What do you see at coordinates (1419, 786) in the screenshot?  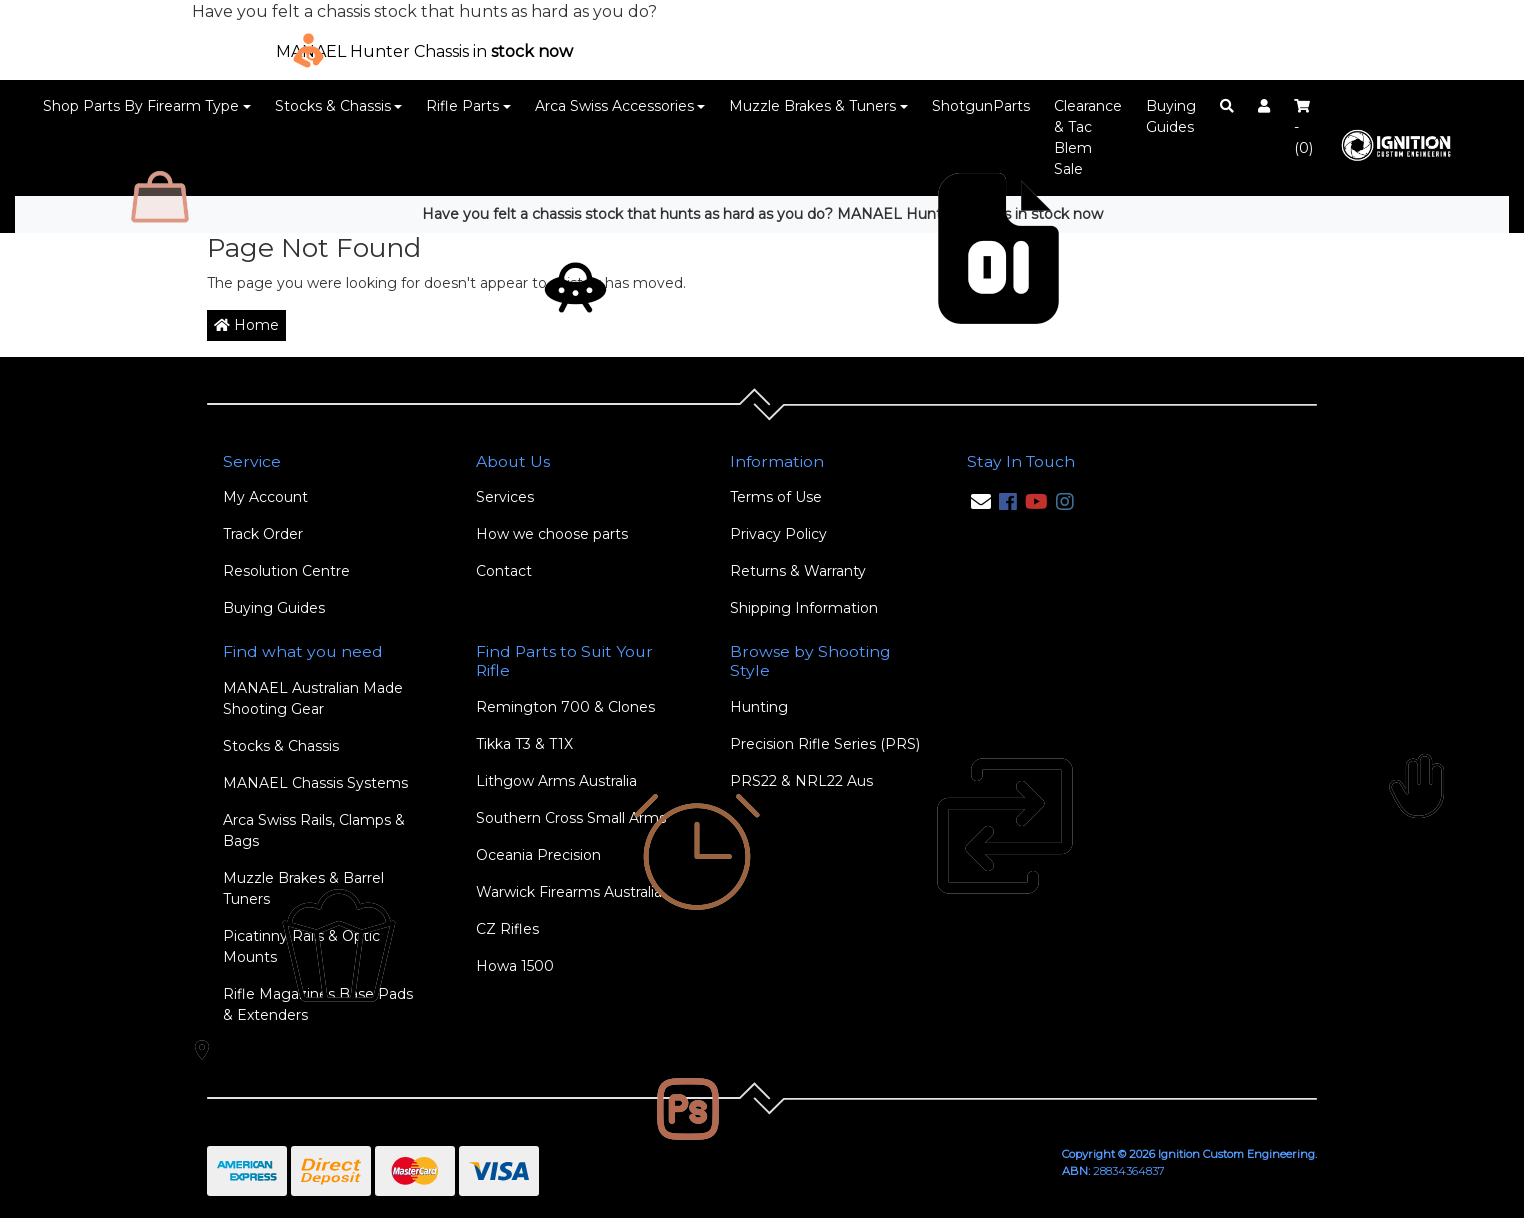 I see `stop or pause an action` at bounding box center [1419, 786].